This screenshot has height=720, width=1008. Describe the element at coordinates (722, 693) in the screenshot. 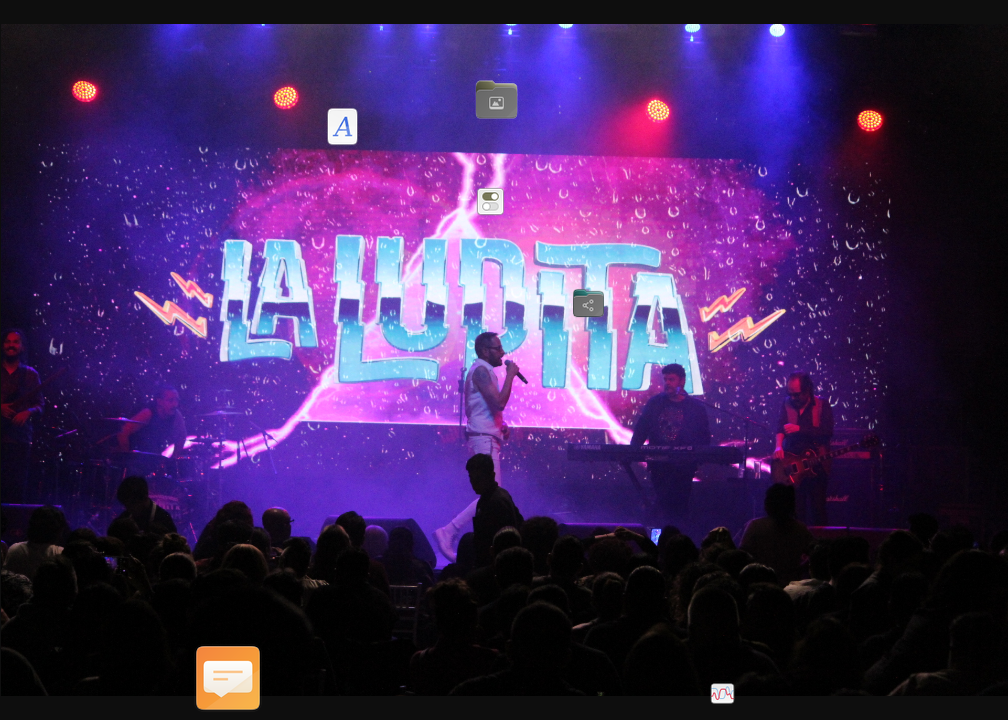

I see `open power statistics application` at that location.